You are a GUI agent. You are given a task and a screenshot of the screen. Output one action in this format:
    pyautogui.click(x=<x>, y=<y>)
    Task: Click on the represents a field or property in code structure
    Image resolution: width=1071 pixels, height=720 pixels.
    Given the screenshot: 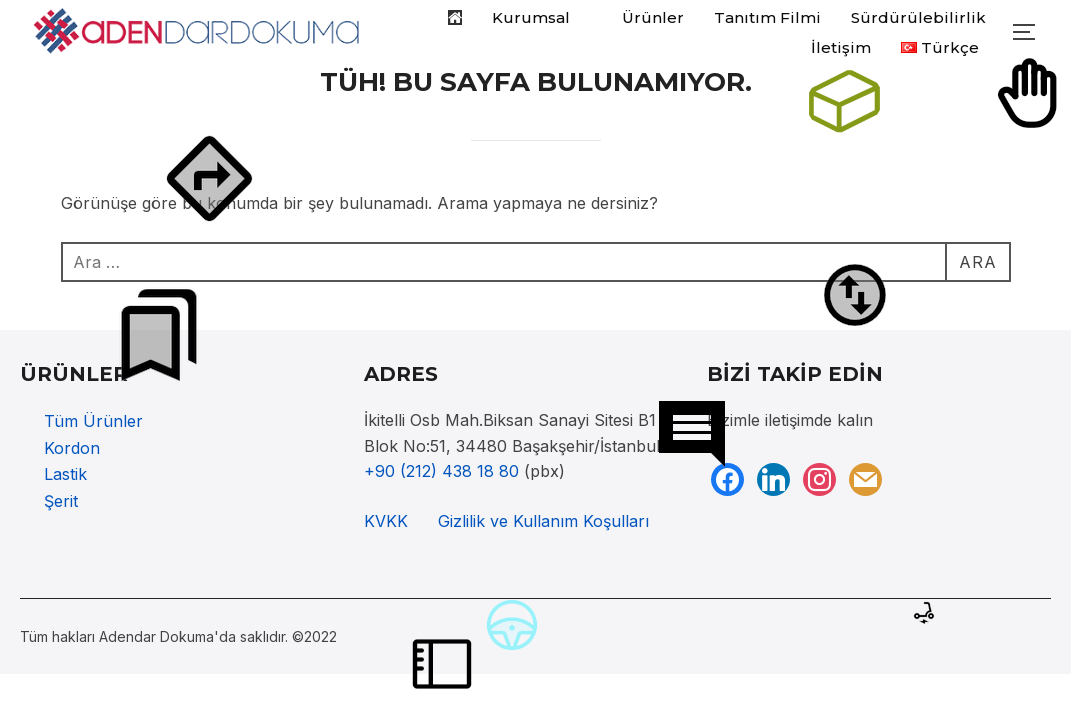 What is the action you would take?
    pyautogui.click(x=844, y=100)
    